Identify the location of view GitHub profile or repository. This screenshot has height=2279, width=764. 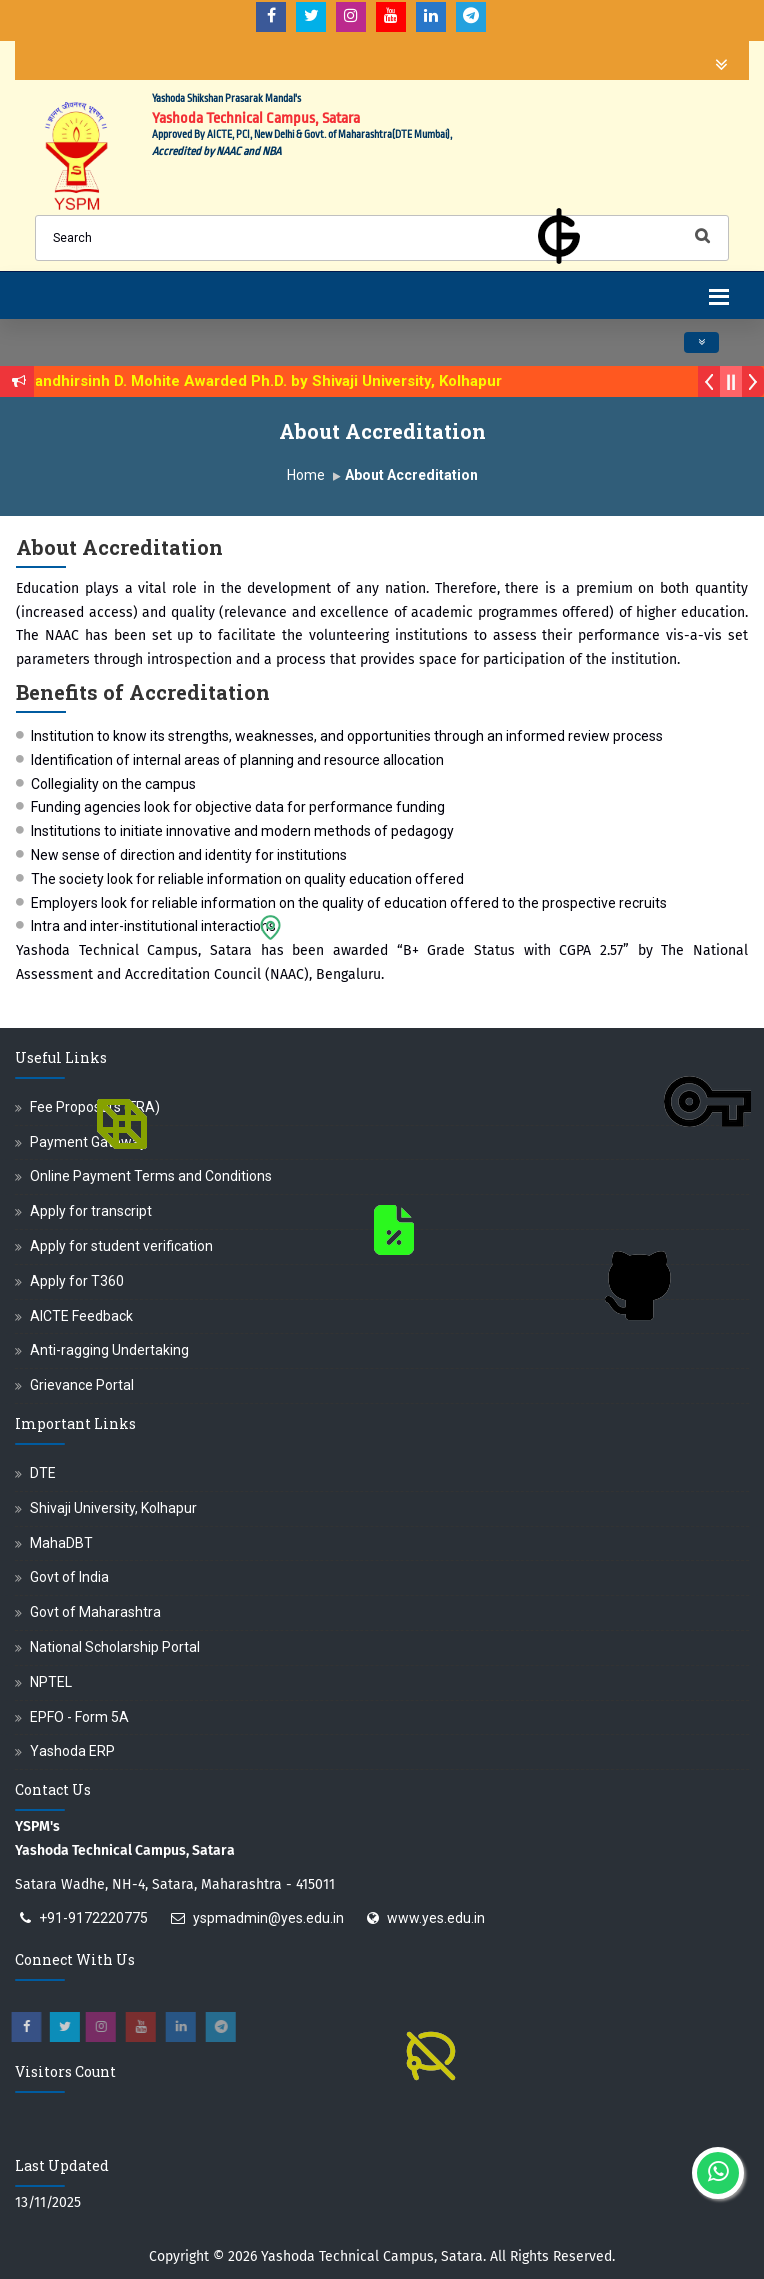
(639, 1285).